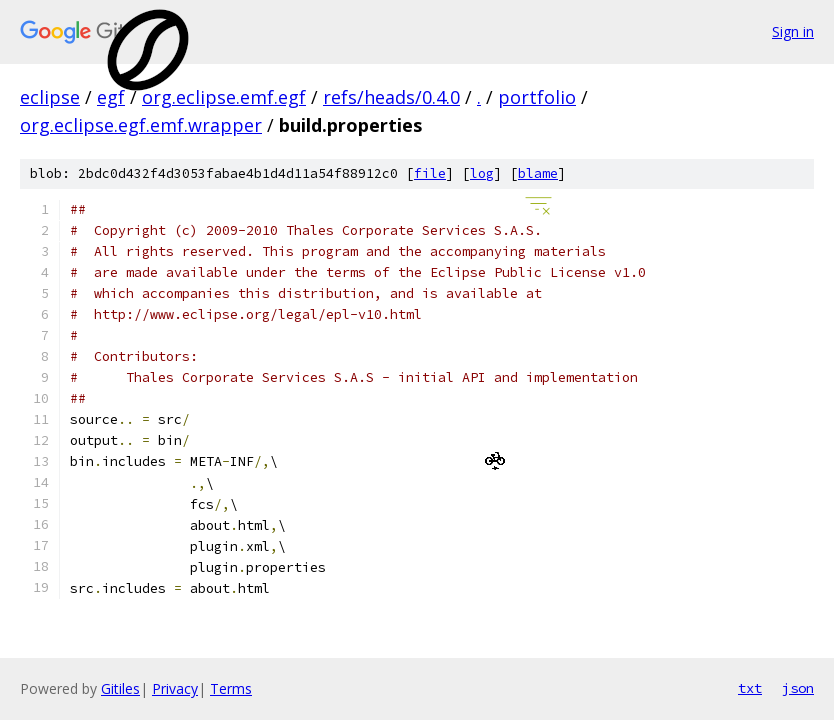 The image size is (834, 720). What do you see at coordinates (148, 50) in the screenshot?
I see `browse coffee shop locations` at bounding box center [148, 50].